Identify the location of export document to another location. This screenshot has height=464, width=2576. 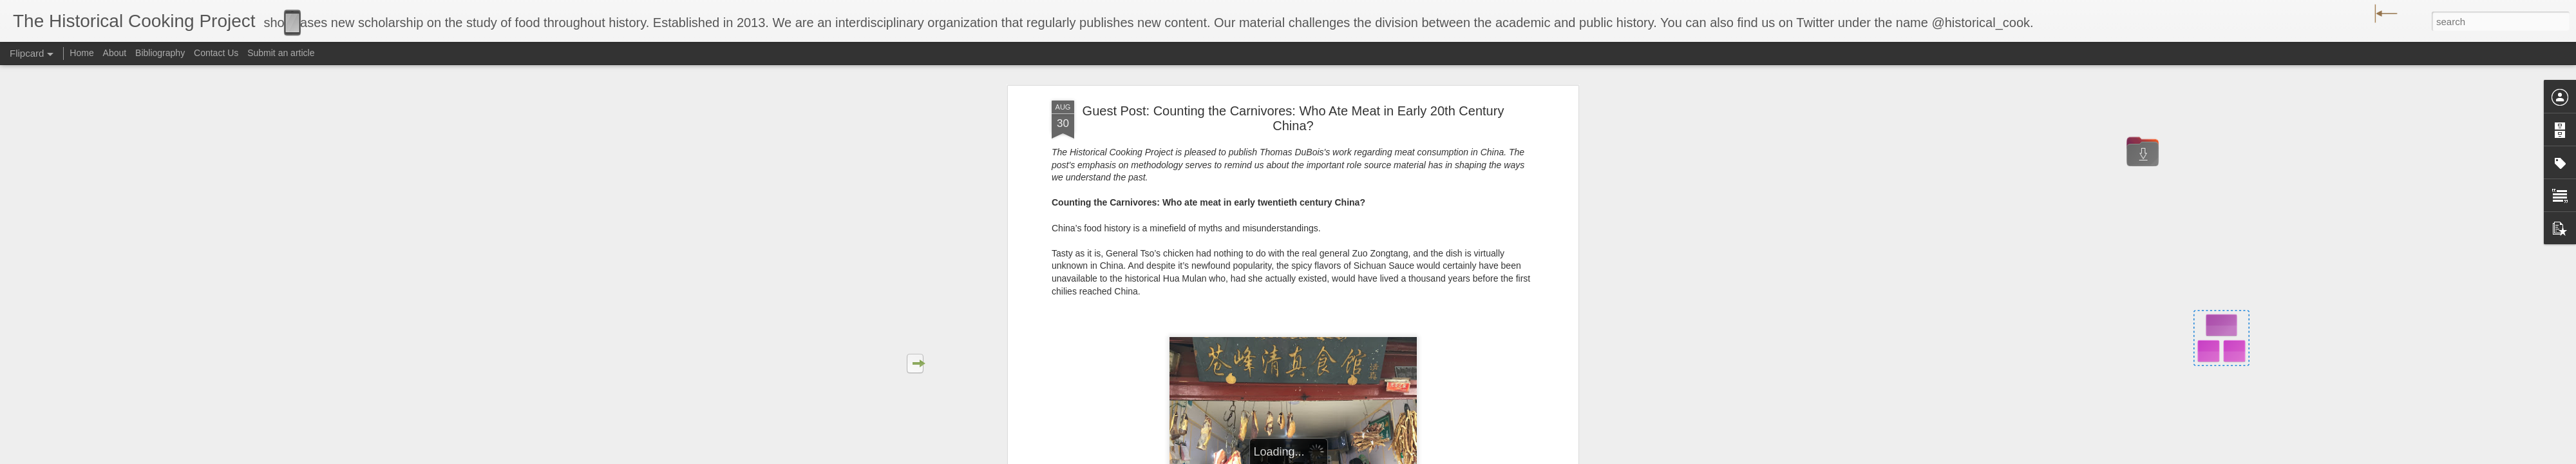
(915, 363).